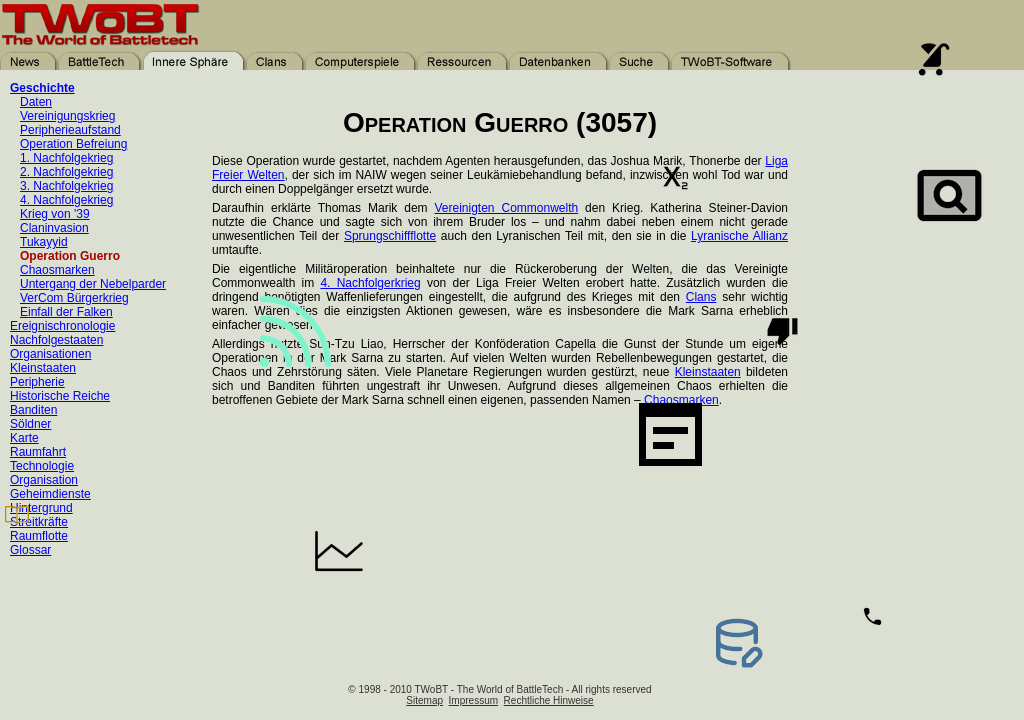 The height and width of the screenshot is (720, 1024). What do you see at coordinates (782, 330) in the screenshot?
I see `dislike or downvote content` at bounding box center [782, 330].